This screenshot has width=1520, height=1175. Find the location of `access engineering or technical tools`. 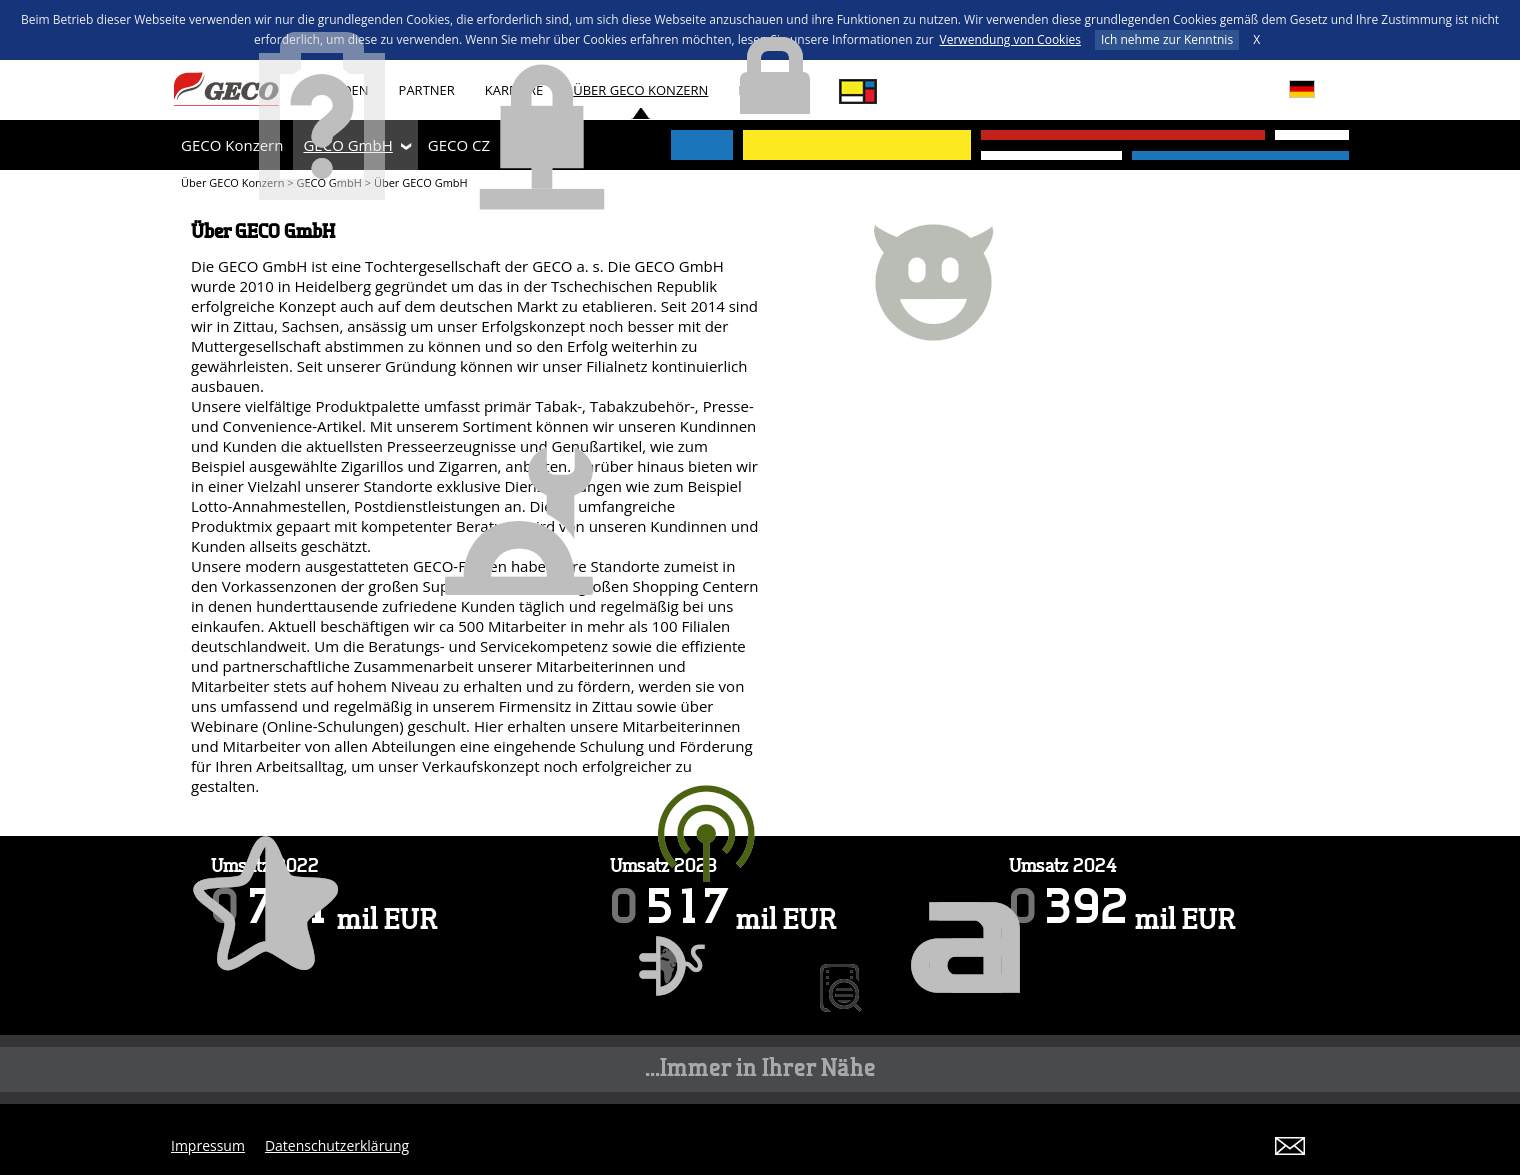

access engineering or technical tools is located at coordinates (519, 521).